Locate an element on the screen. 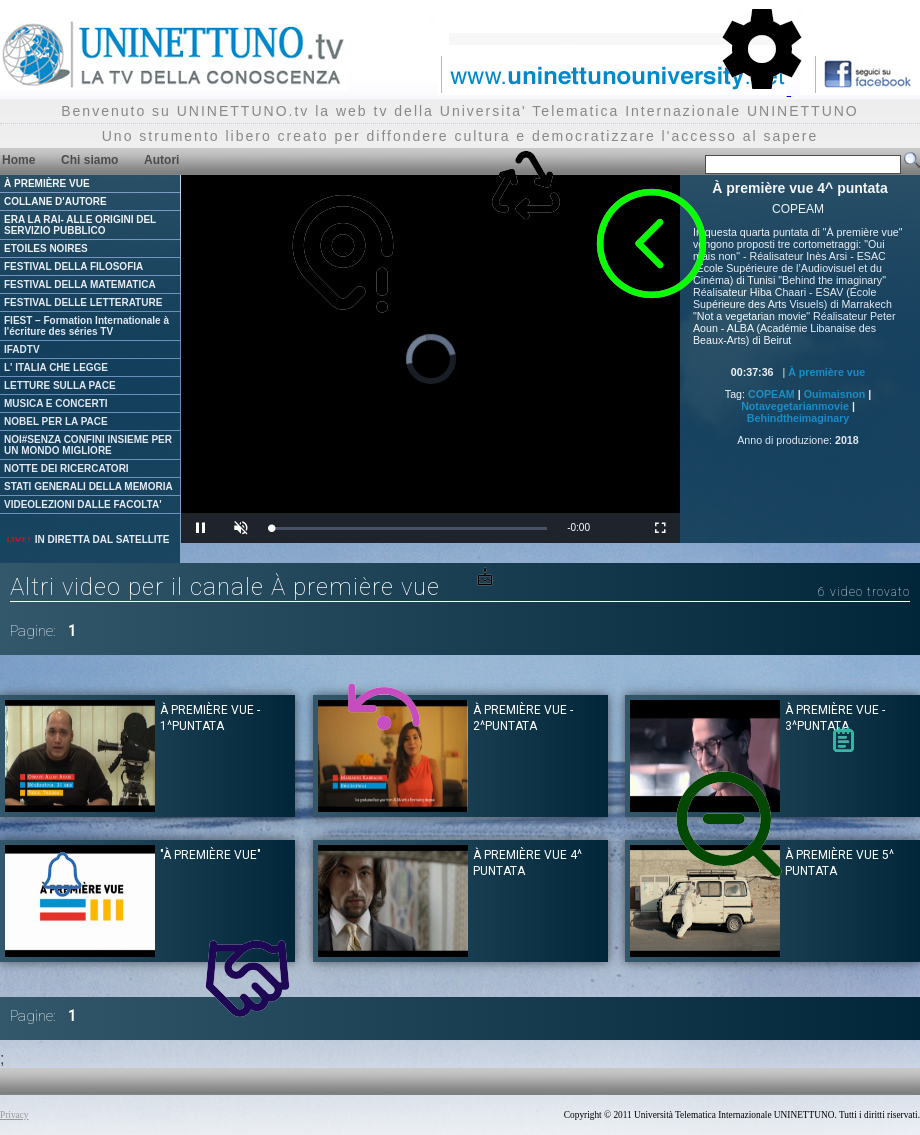 This screenshot has width=920, height=1135. view or edit notes is located at coordinates (843, 739).